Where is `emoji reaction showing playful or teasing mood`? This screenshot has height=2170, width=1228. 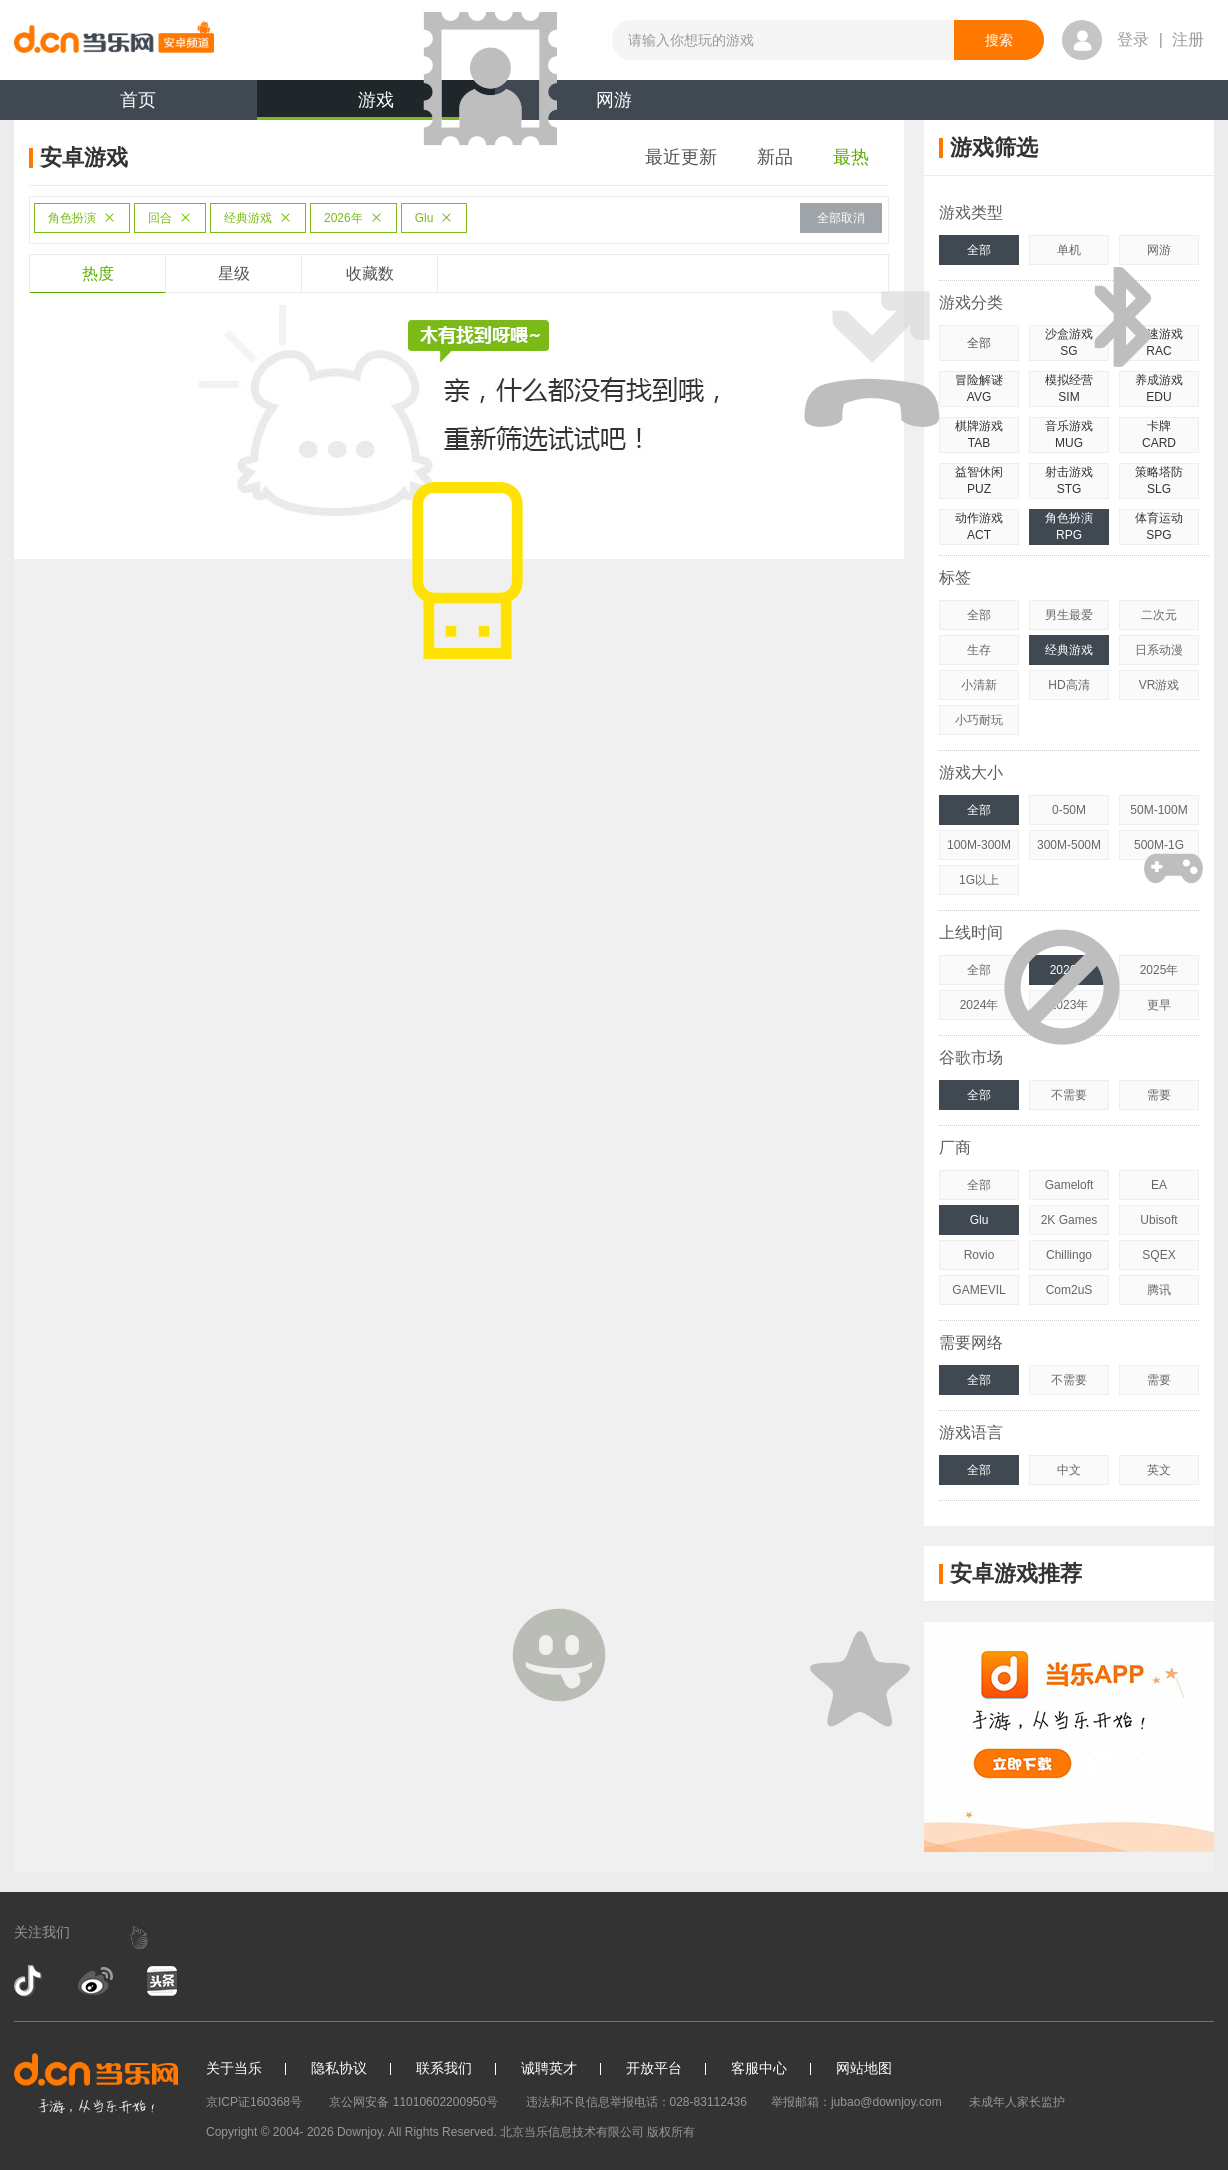
emoji reaction showing playful or teasing mood is located at coordinates (559, 1655).